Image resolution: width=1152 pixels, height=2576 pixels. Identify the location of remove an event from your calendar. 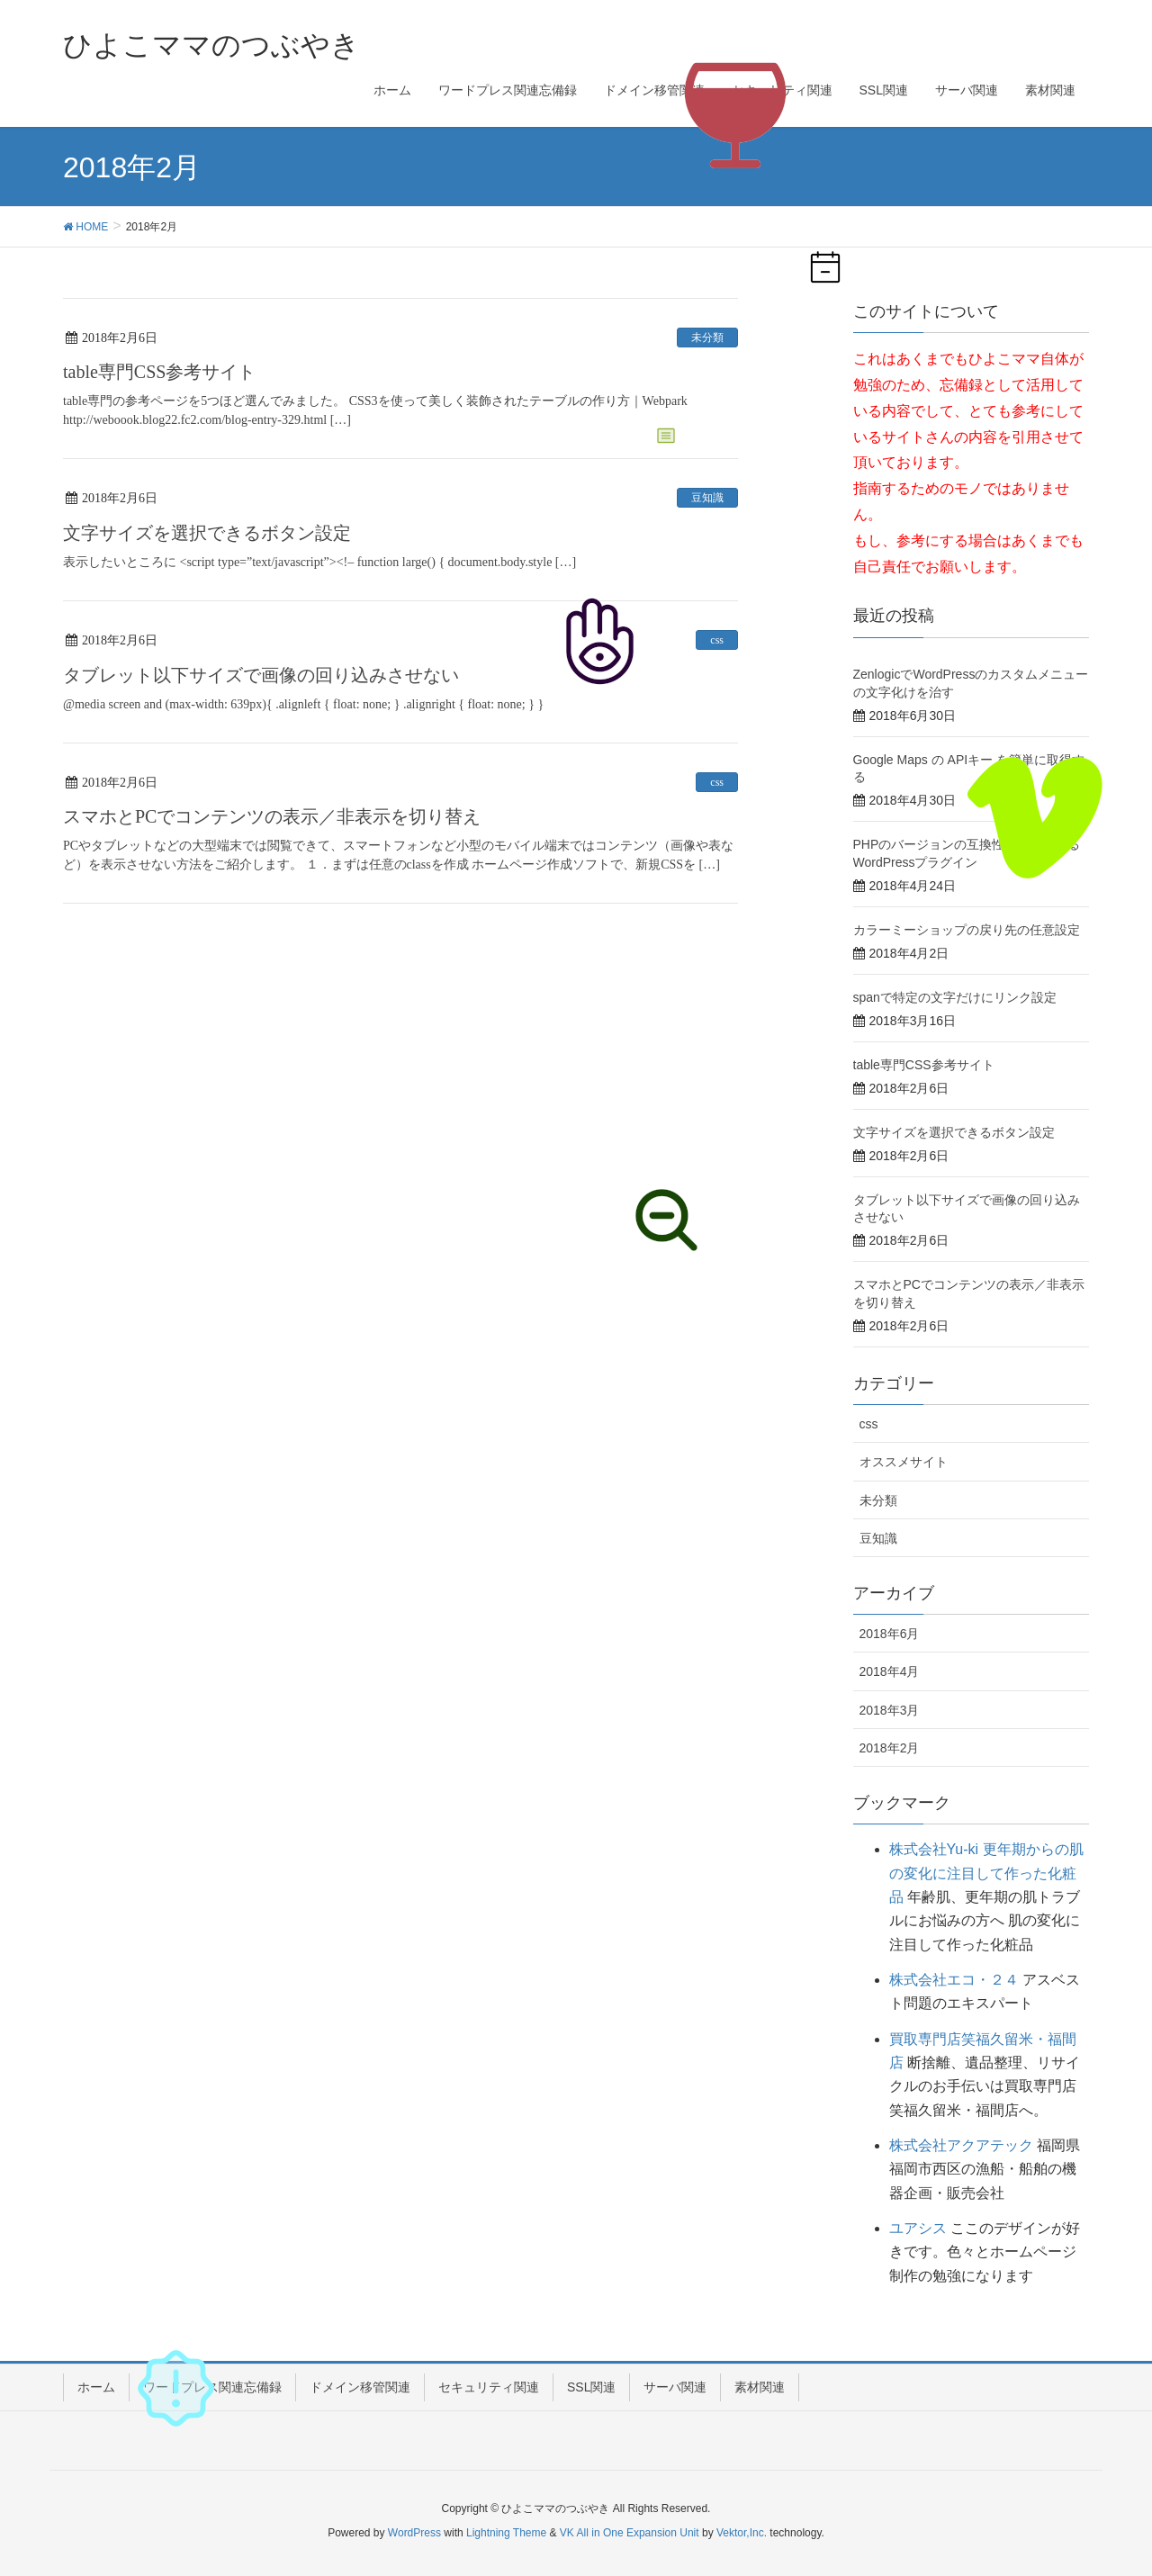
(825, 268).